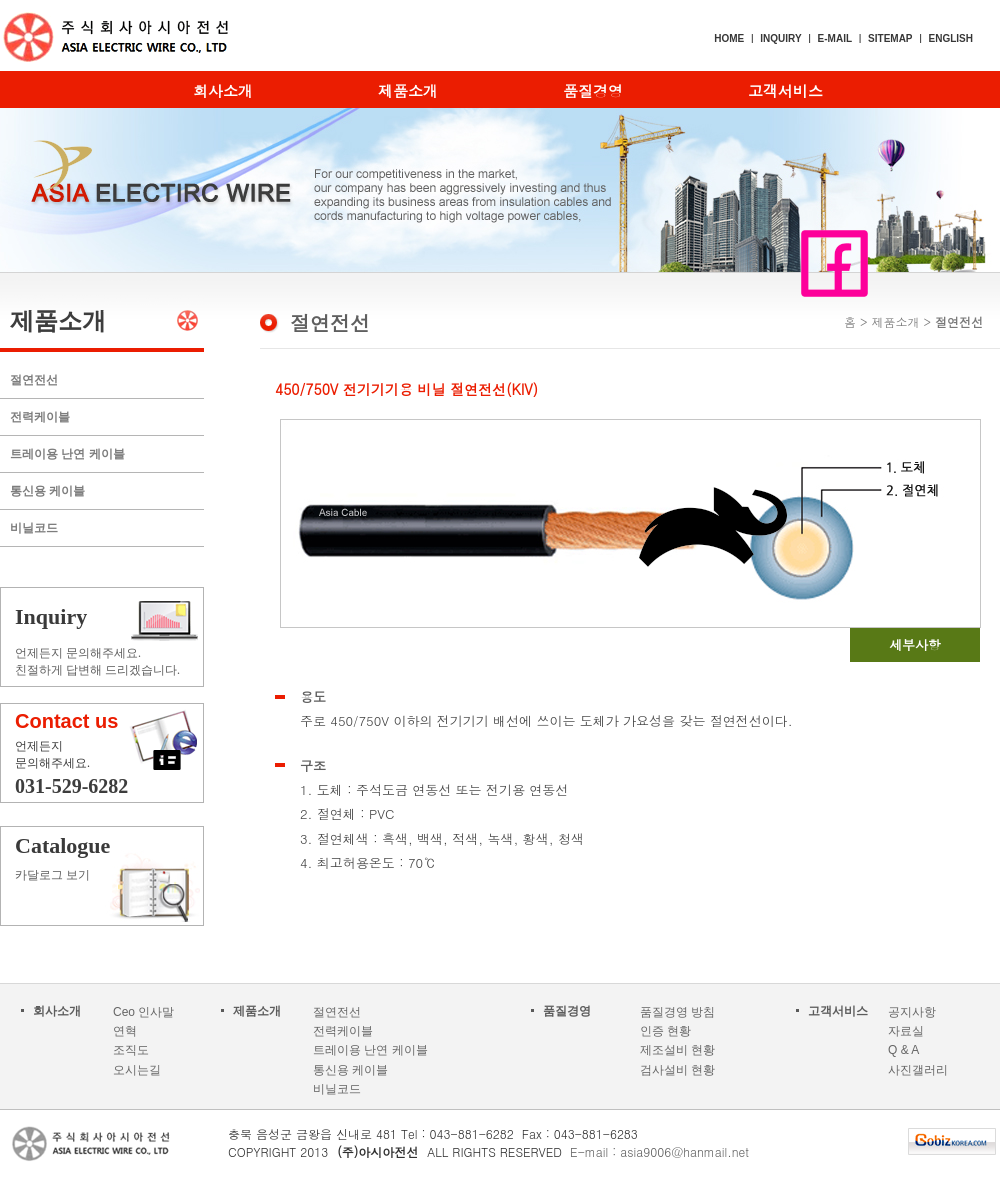 The image size is (1000, 1181). What do you see at coordinates (713, 527) in the screenshot?
I see `animal planet brand logo` at bounding box center [713, 527].